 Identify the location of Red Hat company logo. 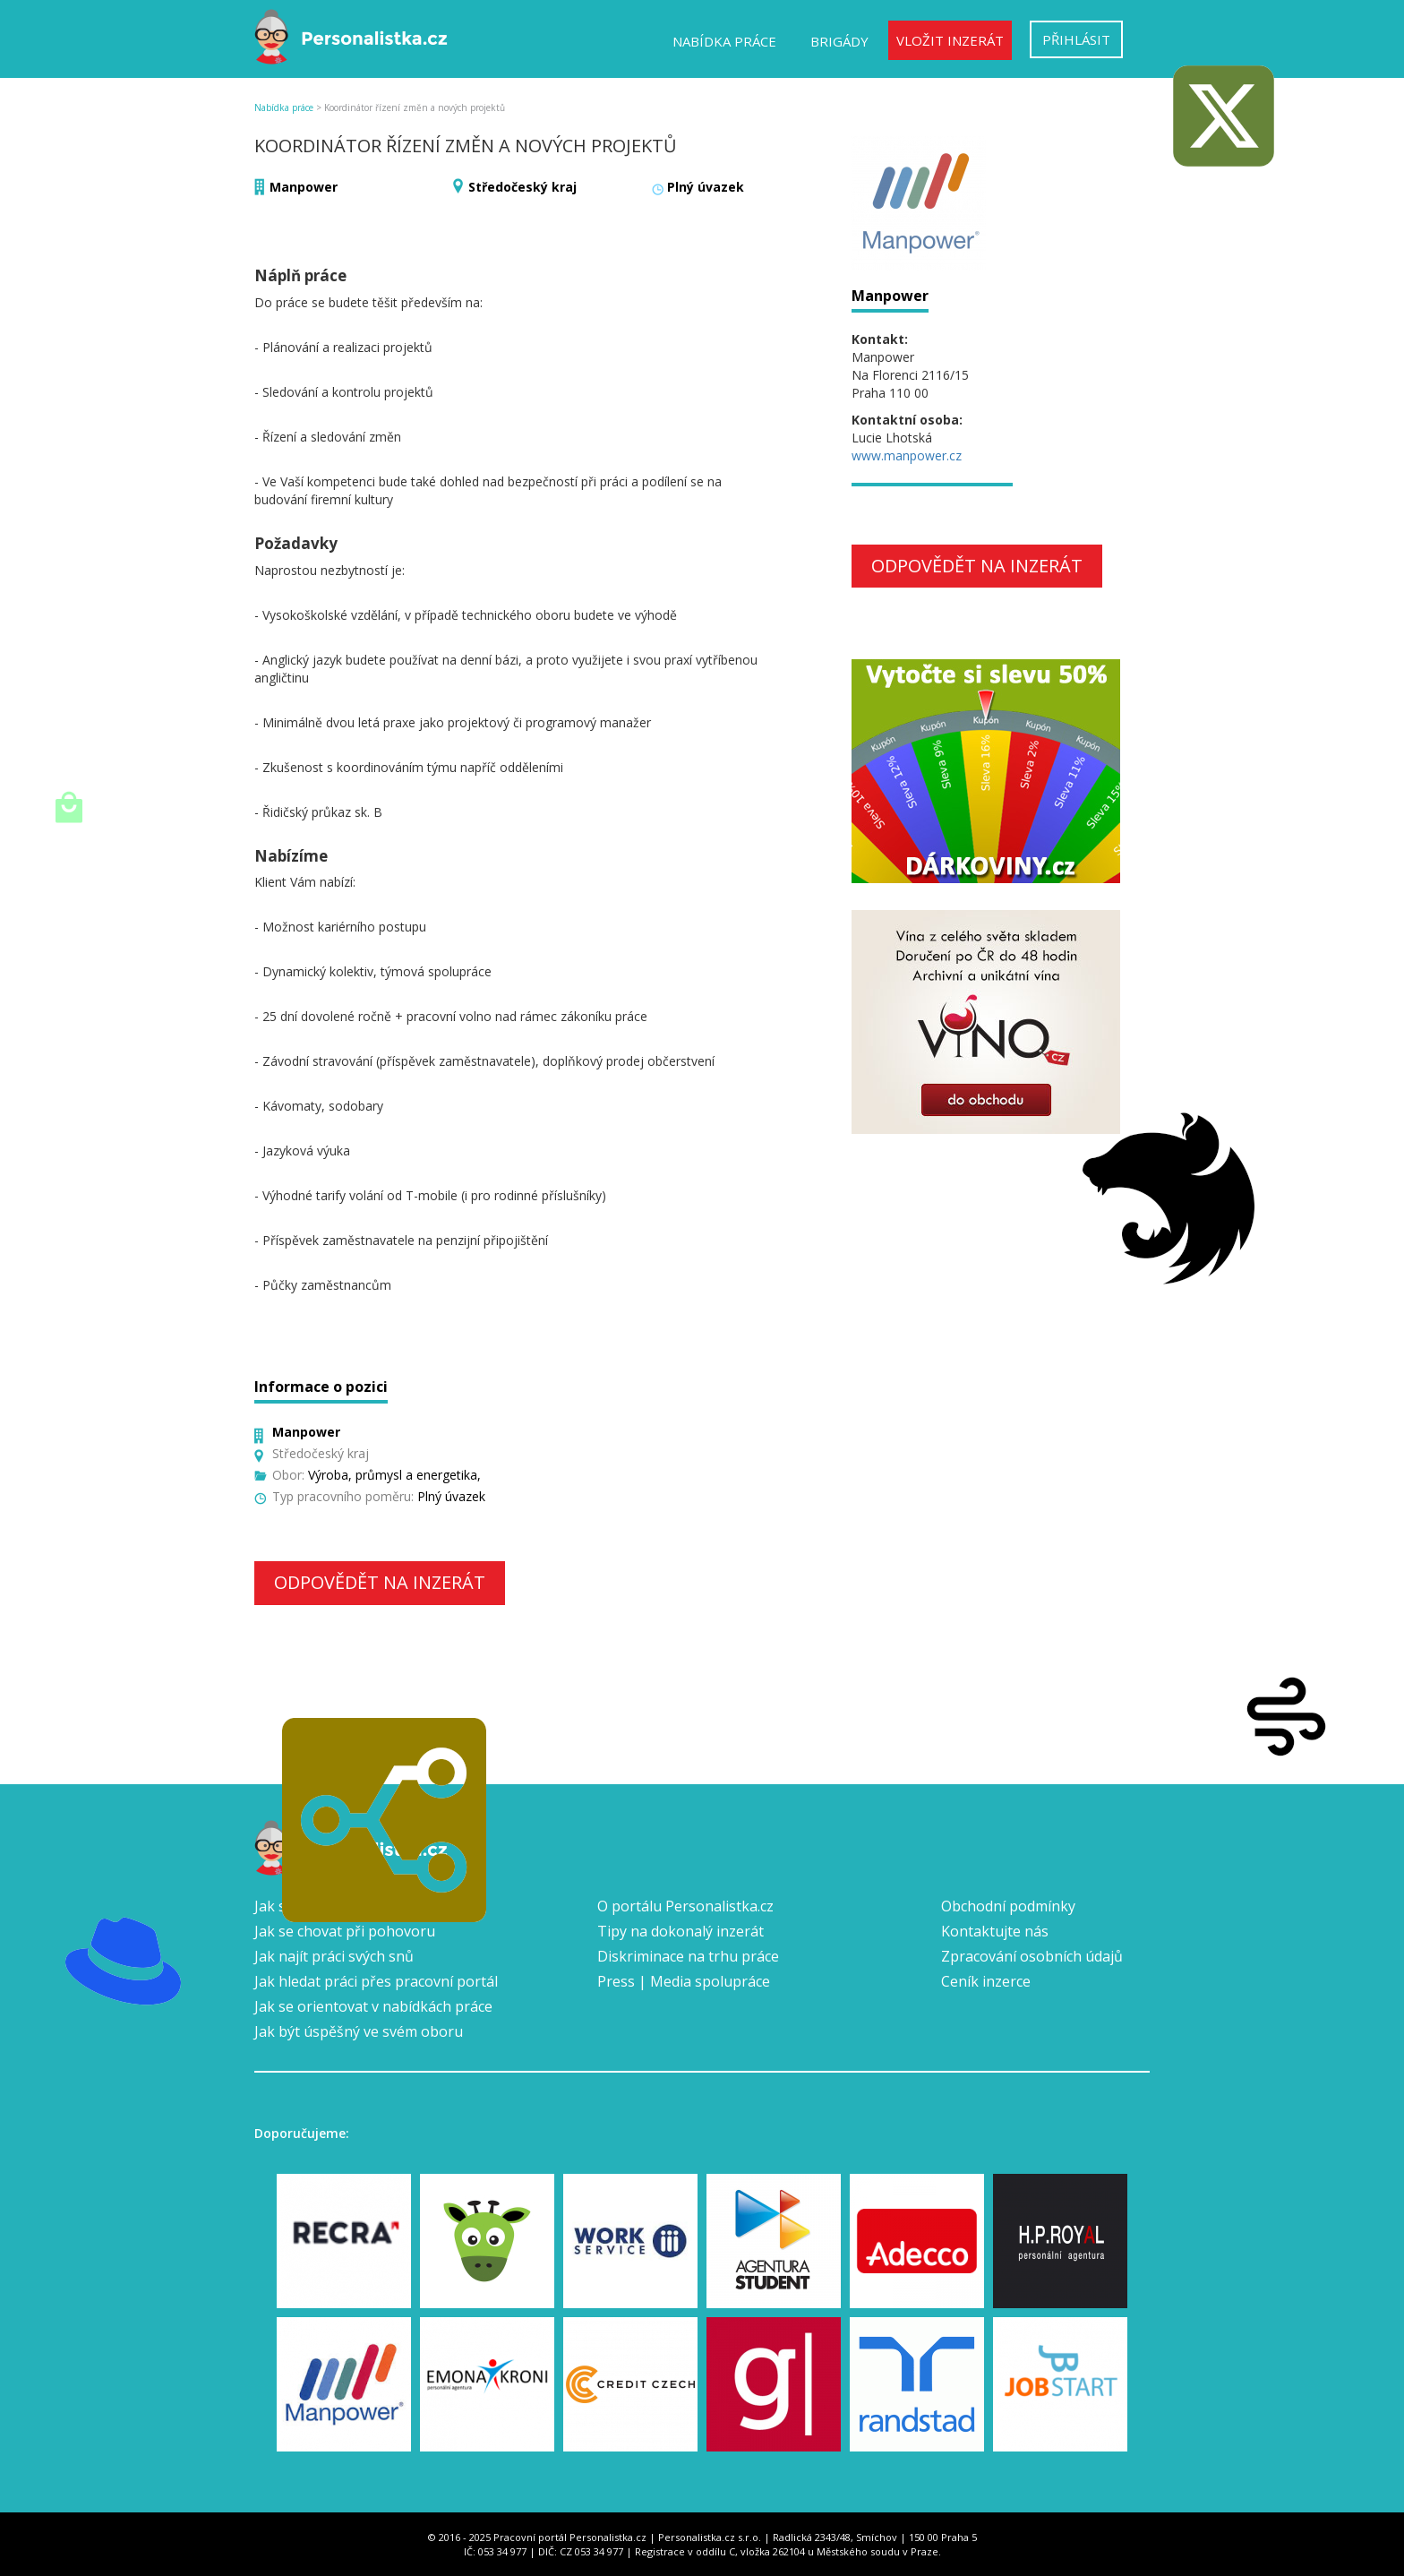
(123, 1961).